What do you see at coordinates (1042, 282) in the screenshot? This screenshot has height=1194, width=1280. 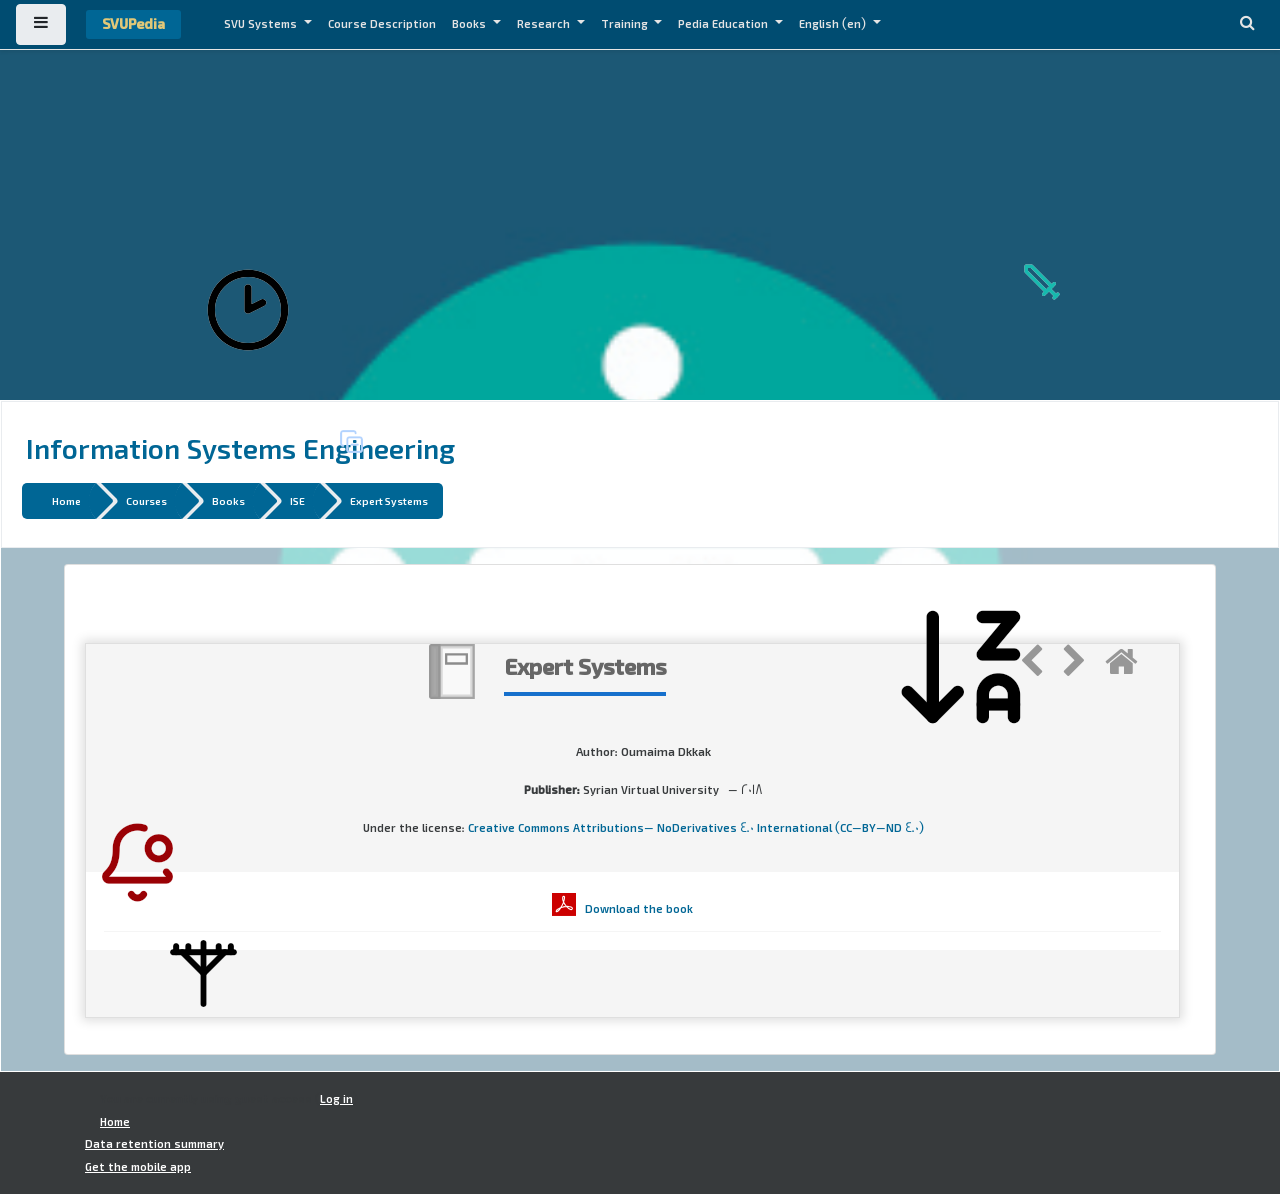 I see `access weapons or combat features` at bounding box center [1042, 282].